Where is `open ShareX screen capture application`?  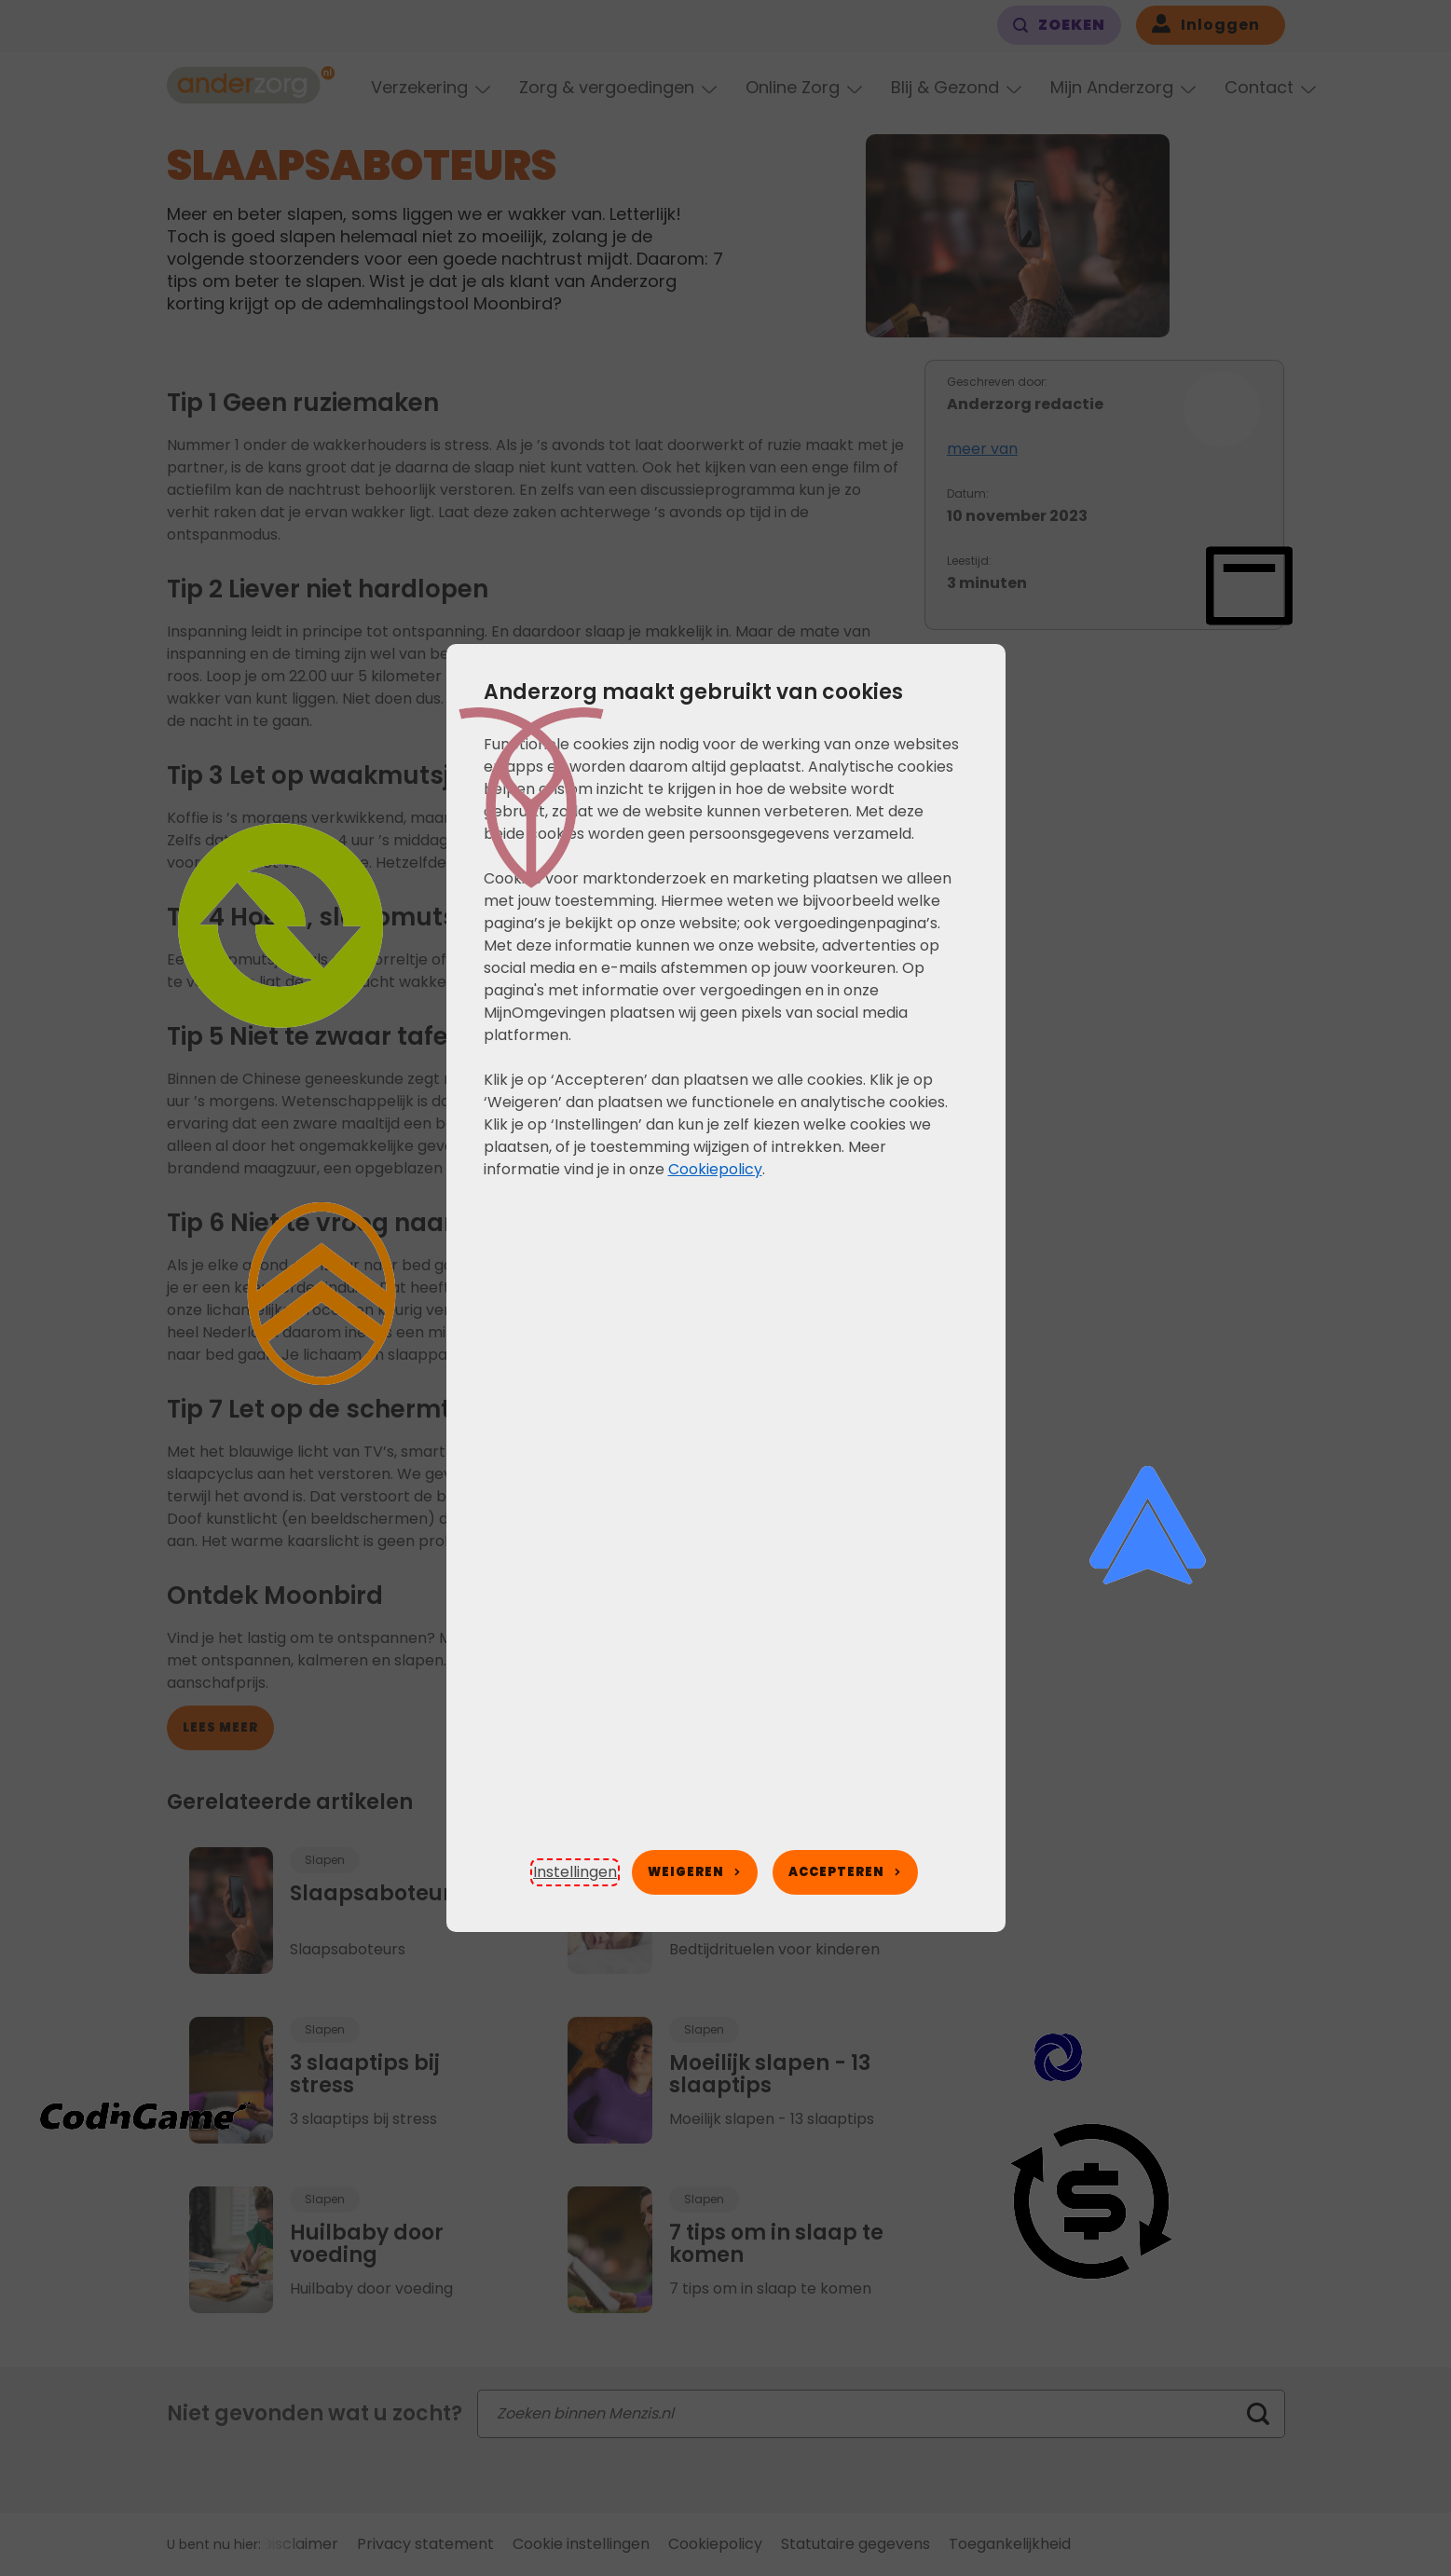
open ShareX screen capture application is located at coordinates (1058, 2057).